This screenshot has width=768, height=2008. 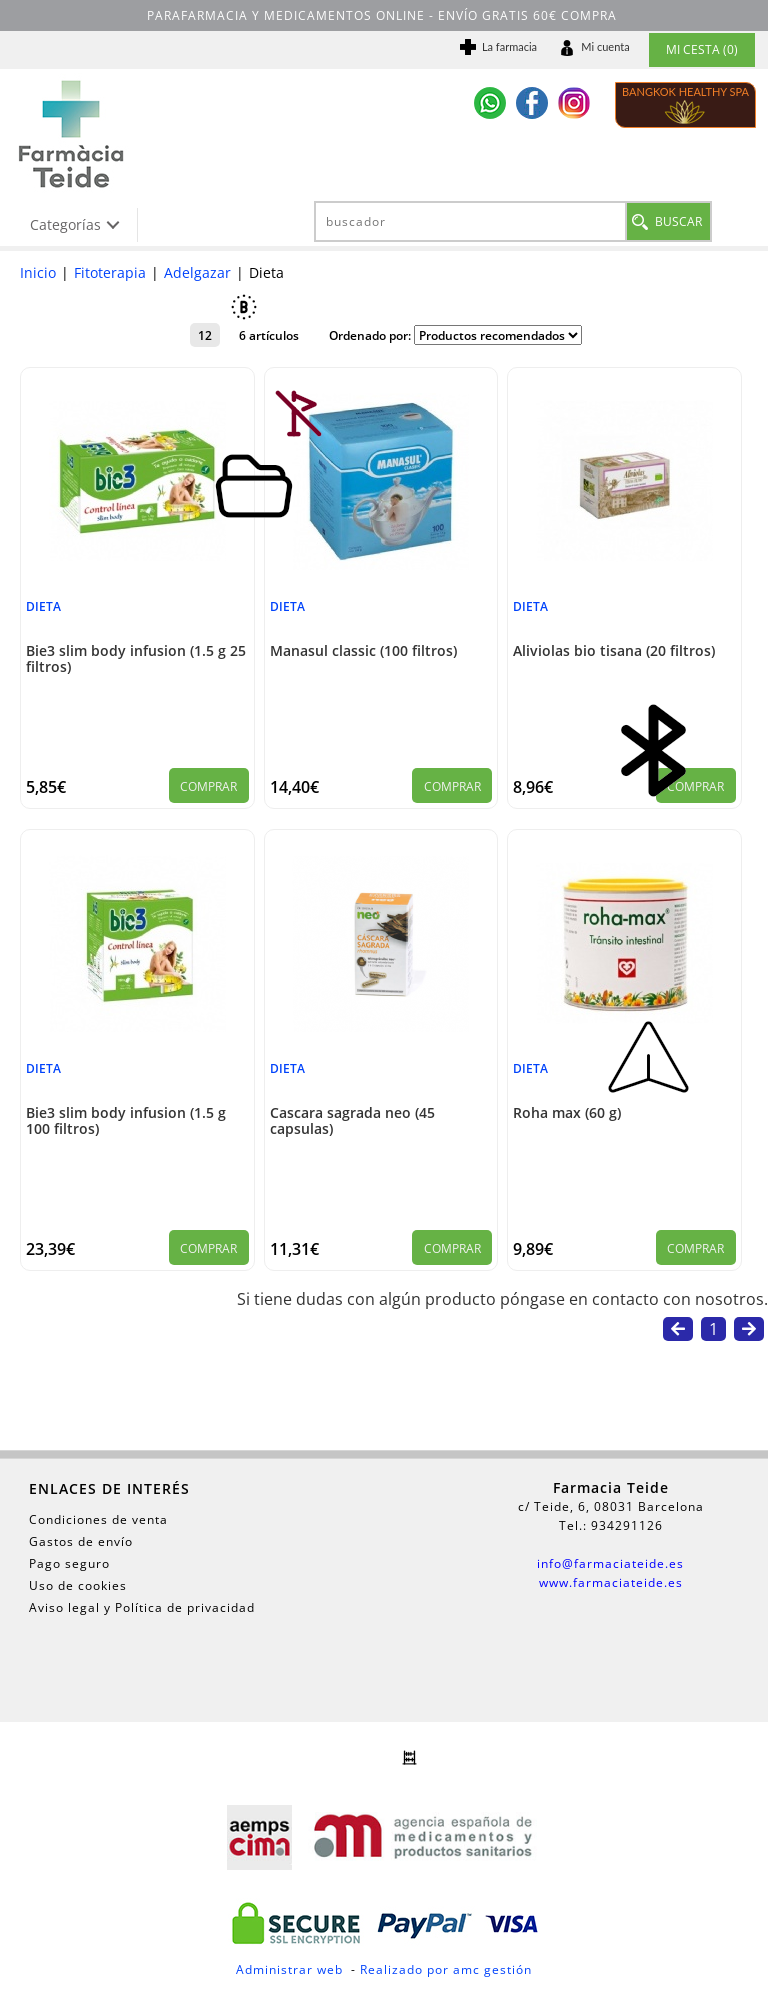 I want to click on toggle bluetooth connectivity on or off, so click(x=653, y=750).